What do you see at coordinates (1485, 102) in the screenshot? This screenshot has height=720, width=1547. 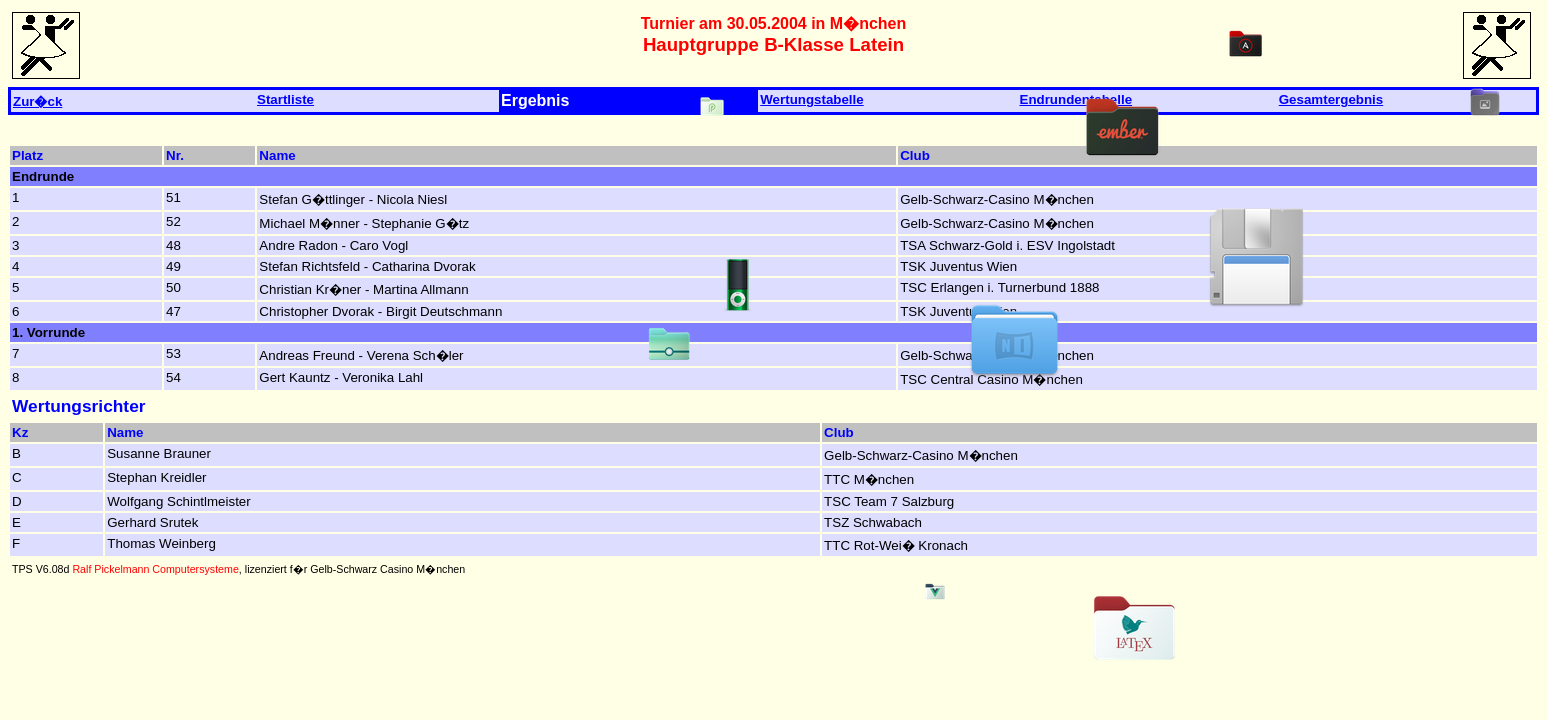 I see `open your pictures folder` at bounding box center [1485, 102].